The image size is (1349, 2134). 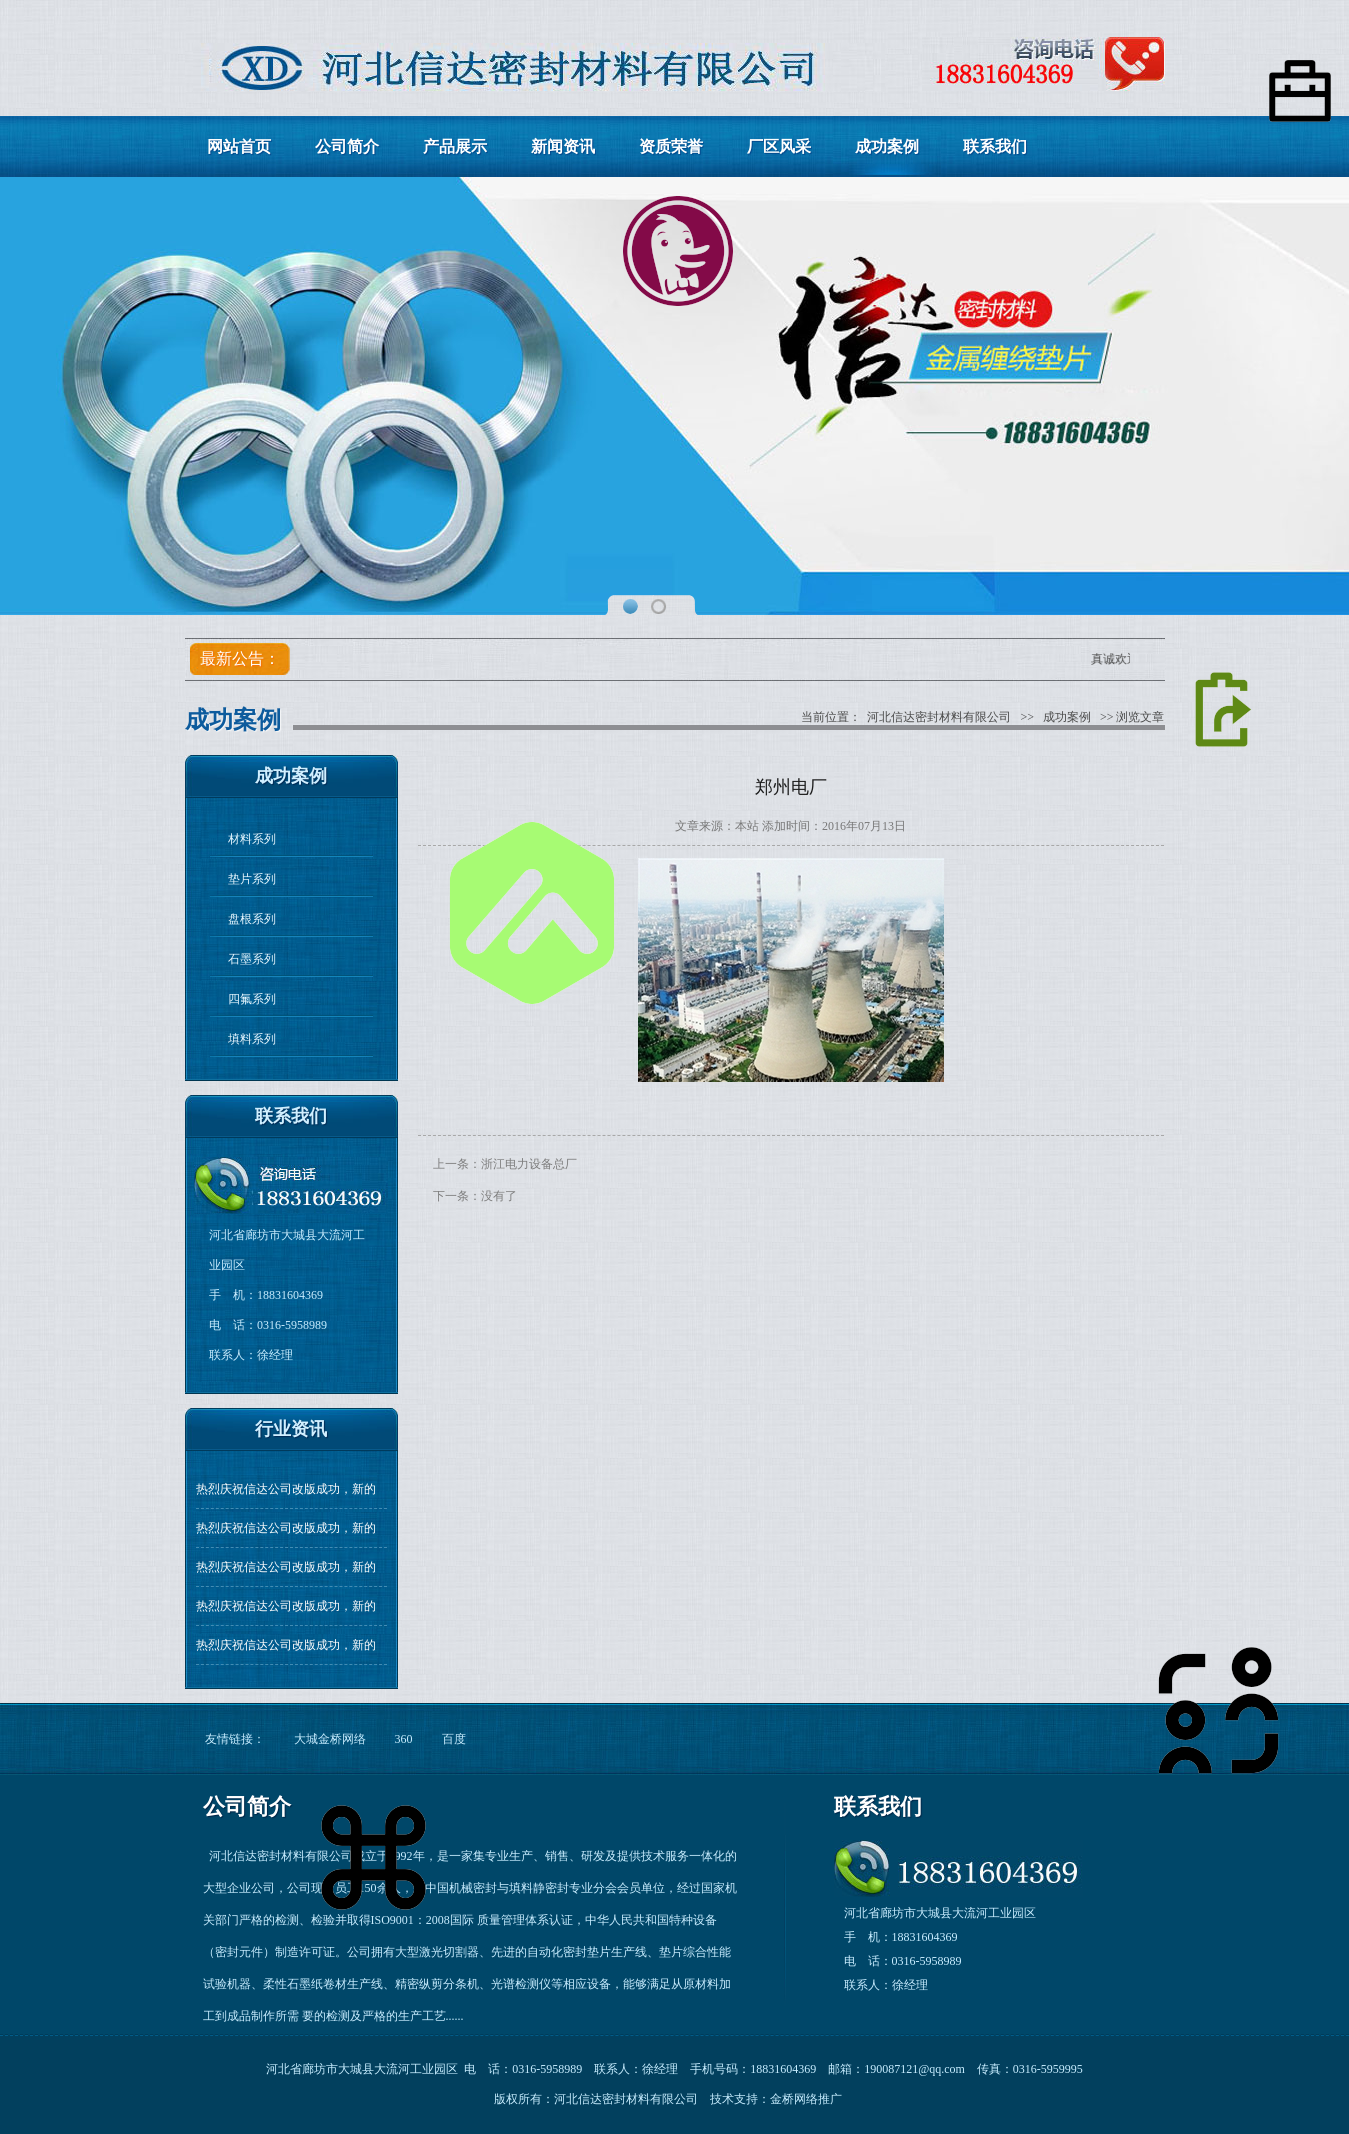 I want to click on command key symbol for keyboard shortcuts, so click(x=373, y=1857).